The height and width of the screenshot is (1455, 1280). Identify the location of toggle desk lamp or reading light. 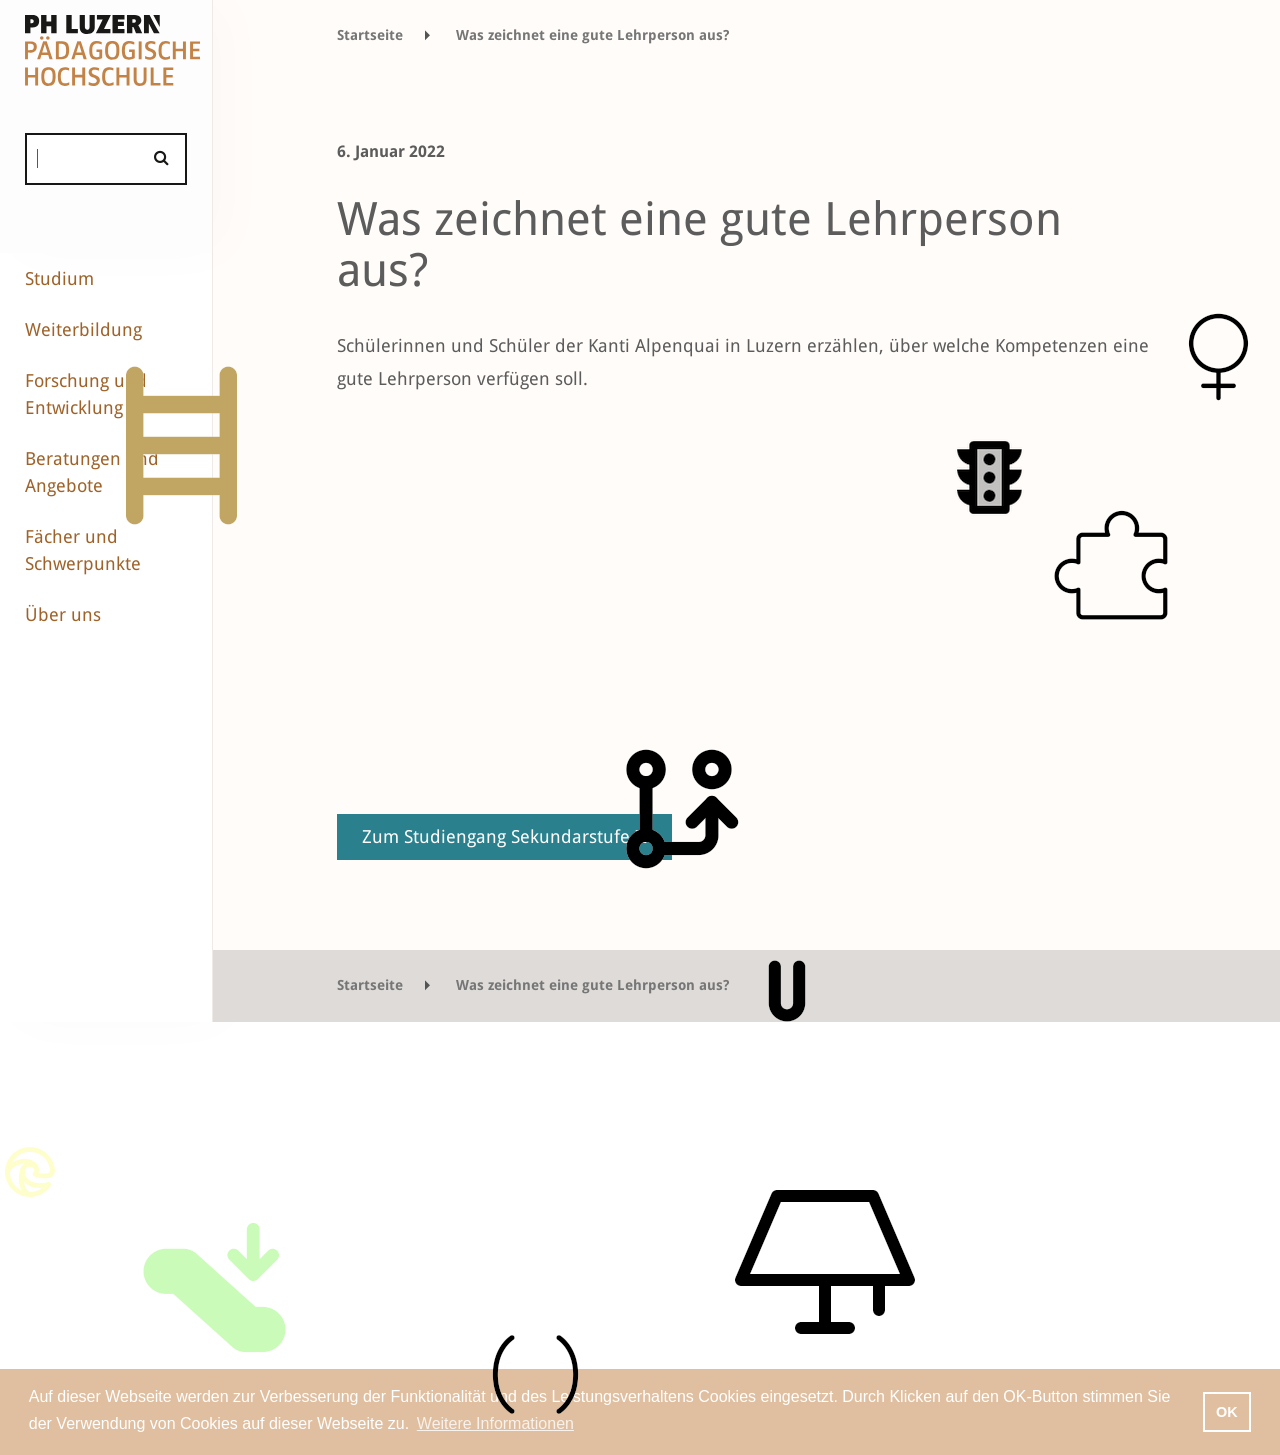
(825, 1262).